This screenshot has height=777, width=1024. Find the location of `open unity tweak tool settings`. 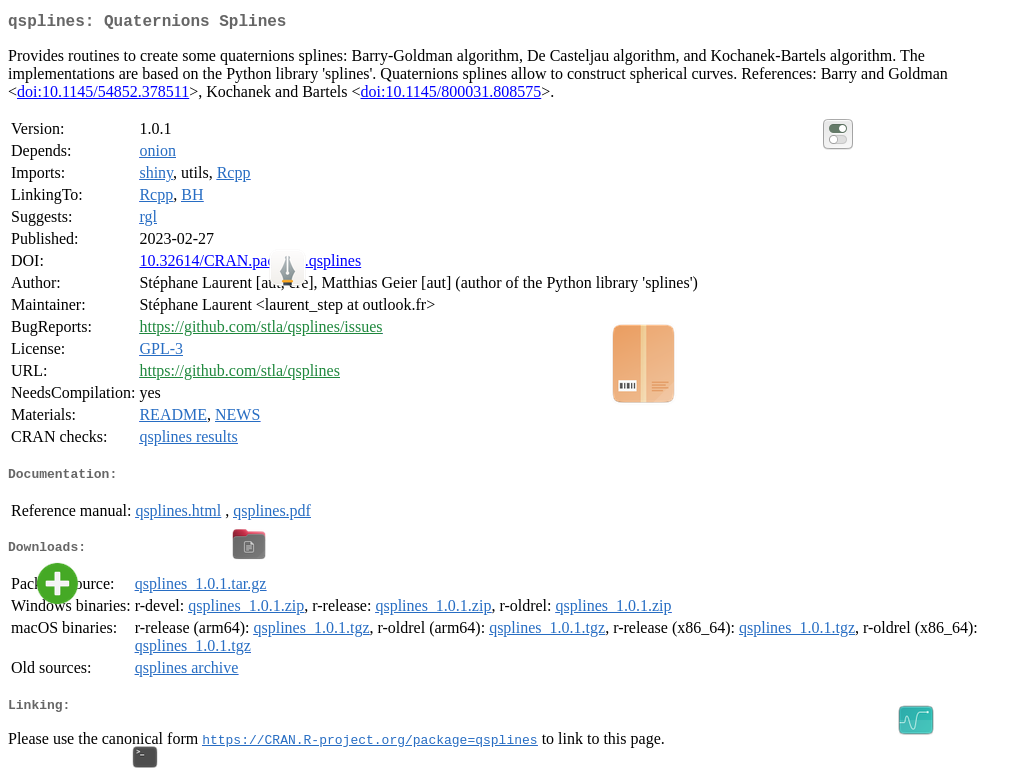

open unity tweak tool settings is located at coordinates (838, 134).